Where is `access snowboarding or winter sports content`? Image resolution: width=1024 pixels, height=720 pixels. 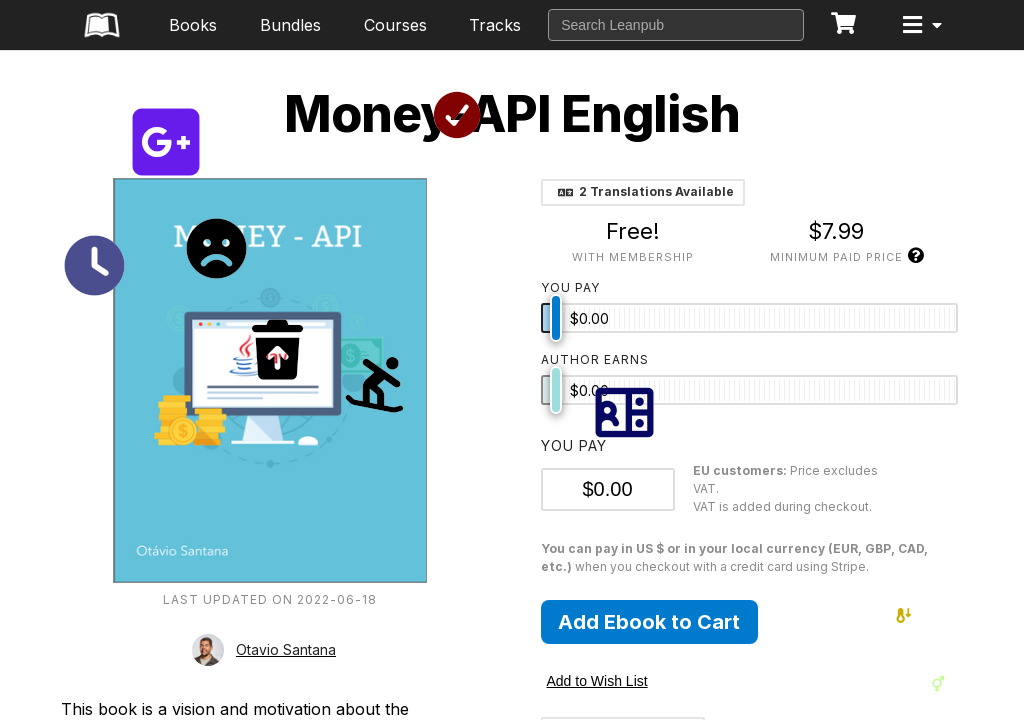 access snowboarding or winter sports content is located at coordinates (377, 384).